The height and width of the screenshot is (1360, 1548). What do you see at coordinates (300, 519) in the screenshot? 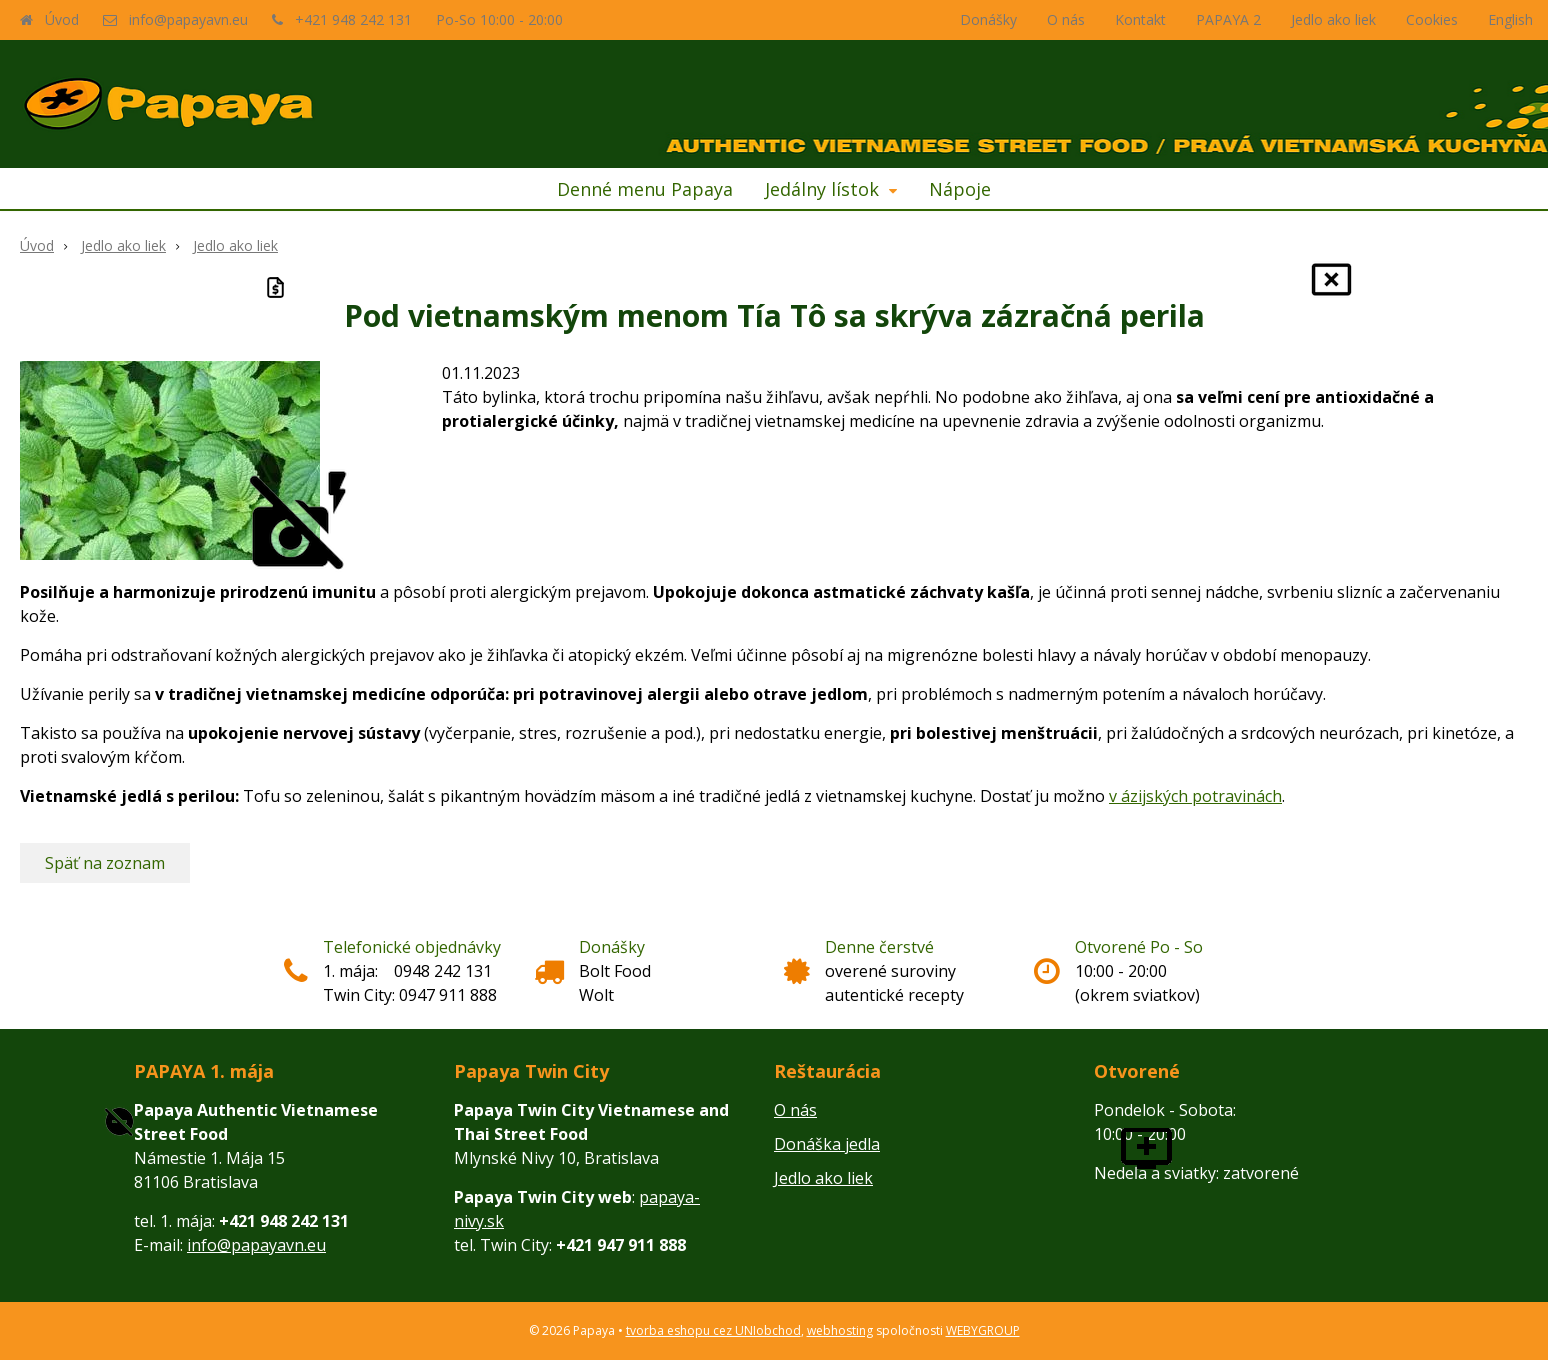
I see `camera flash is disabled` at bounding box center [300, 519].